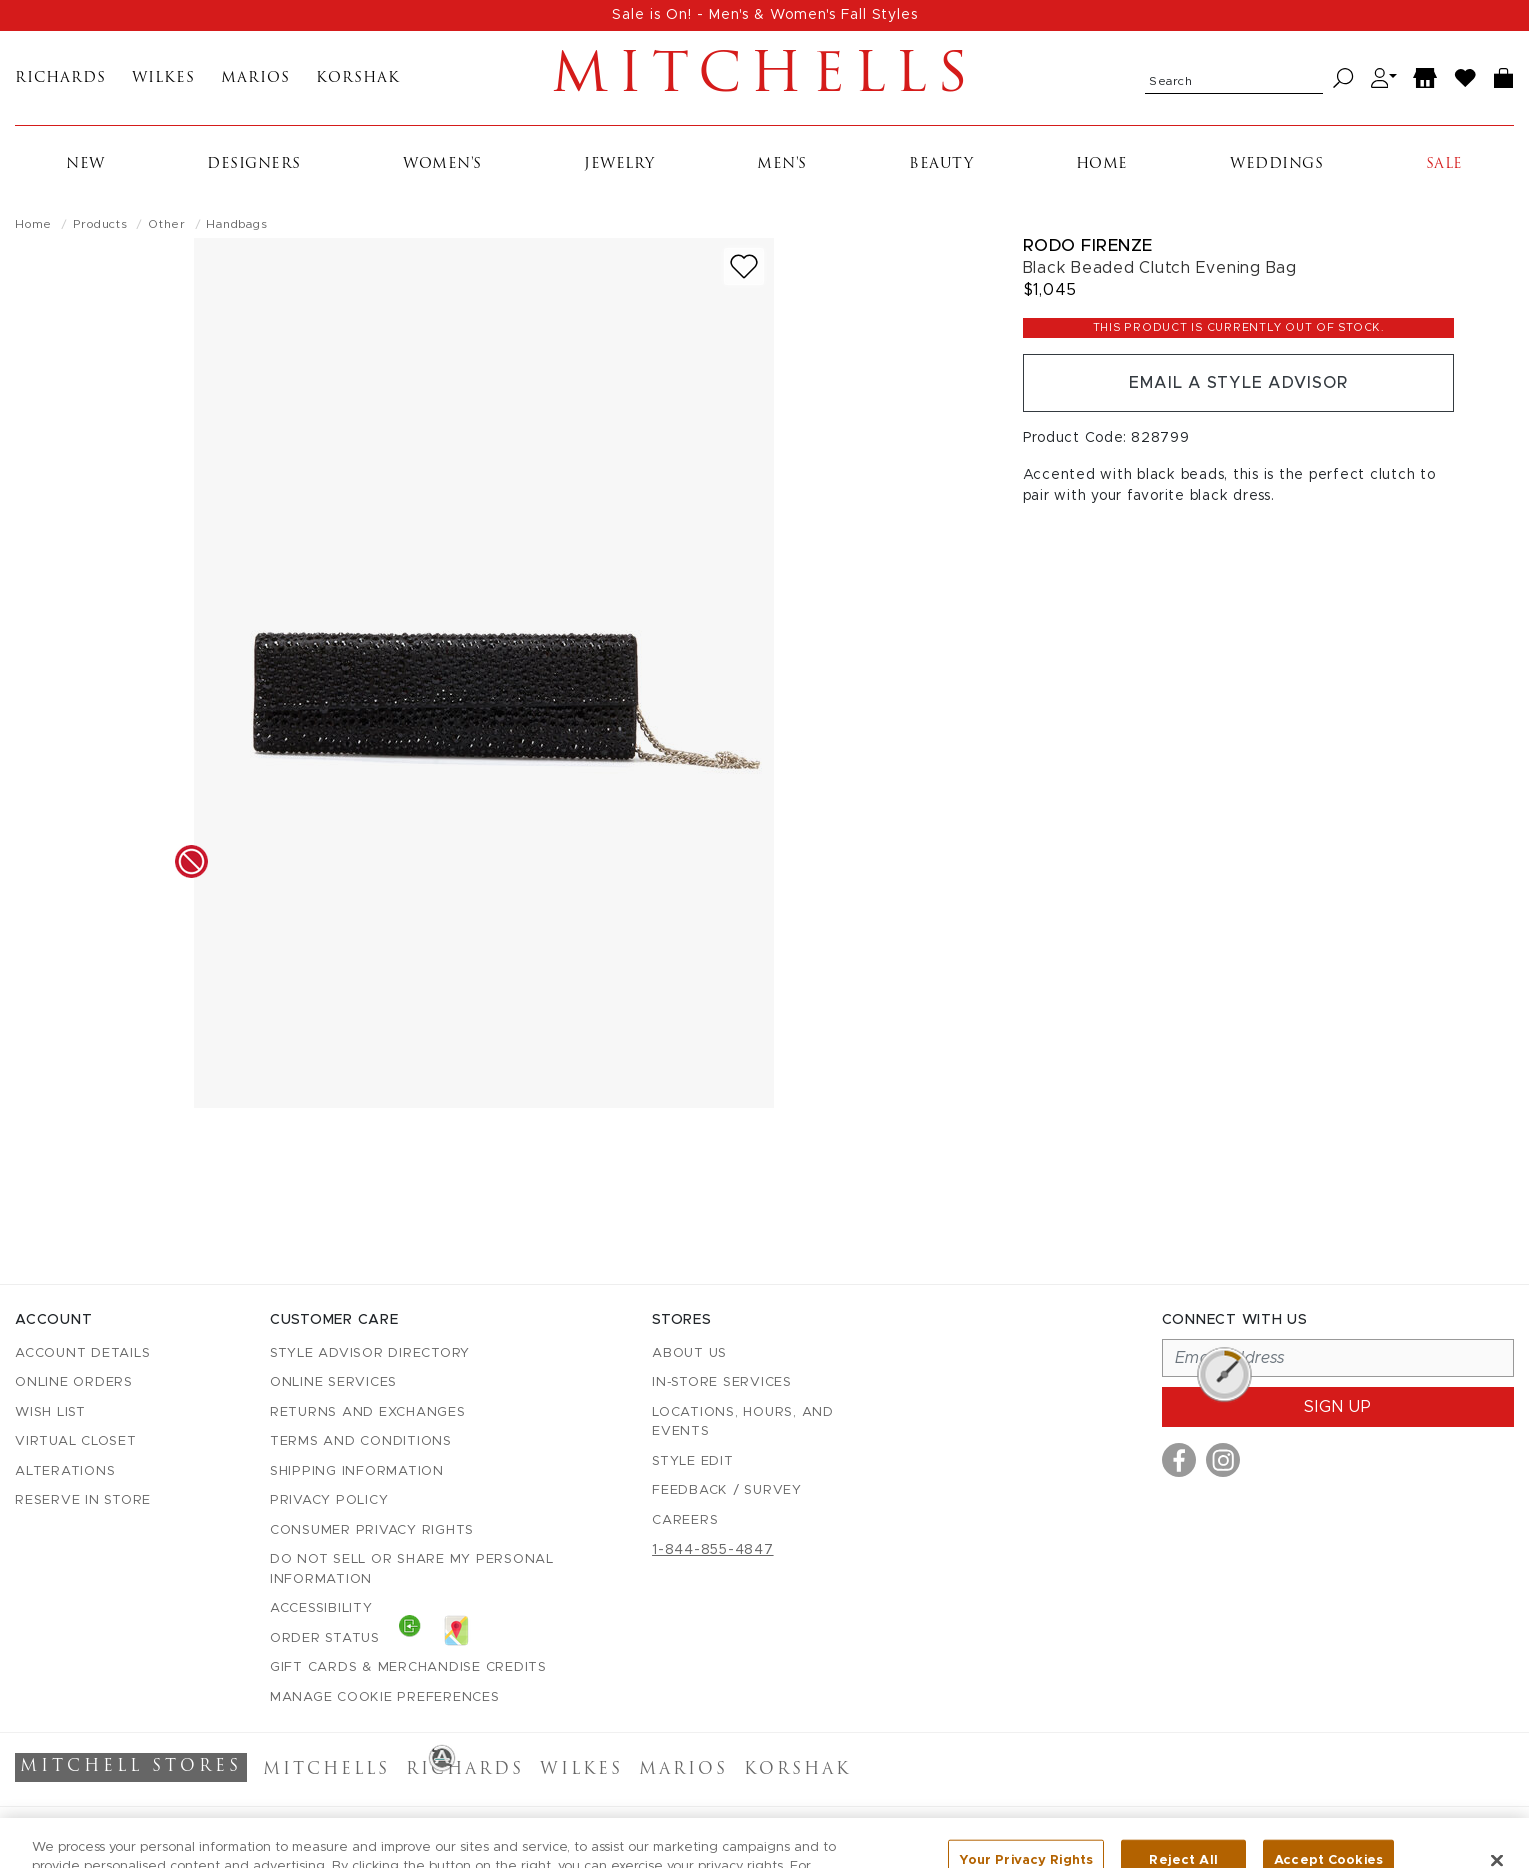 The image size is (1529, 1868). Describe the element at coordinates (191, 861) in the screenshot. I see `delete or remove selected item` at that location.